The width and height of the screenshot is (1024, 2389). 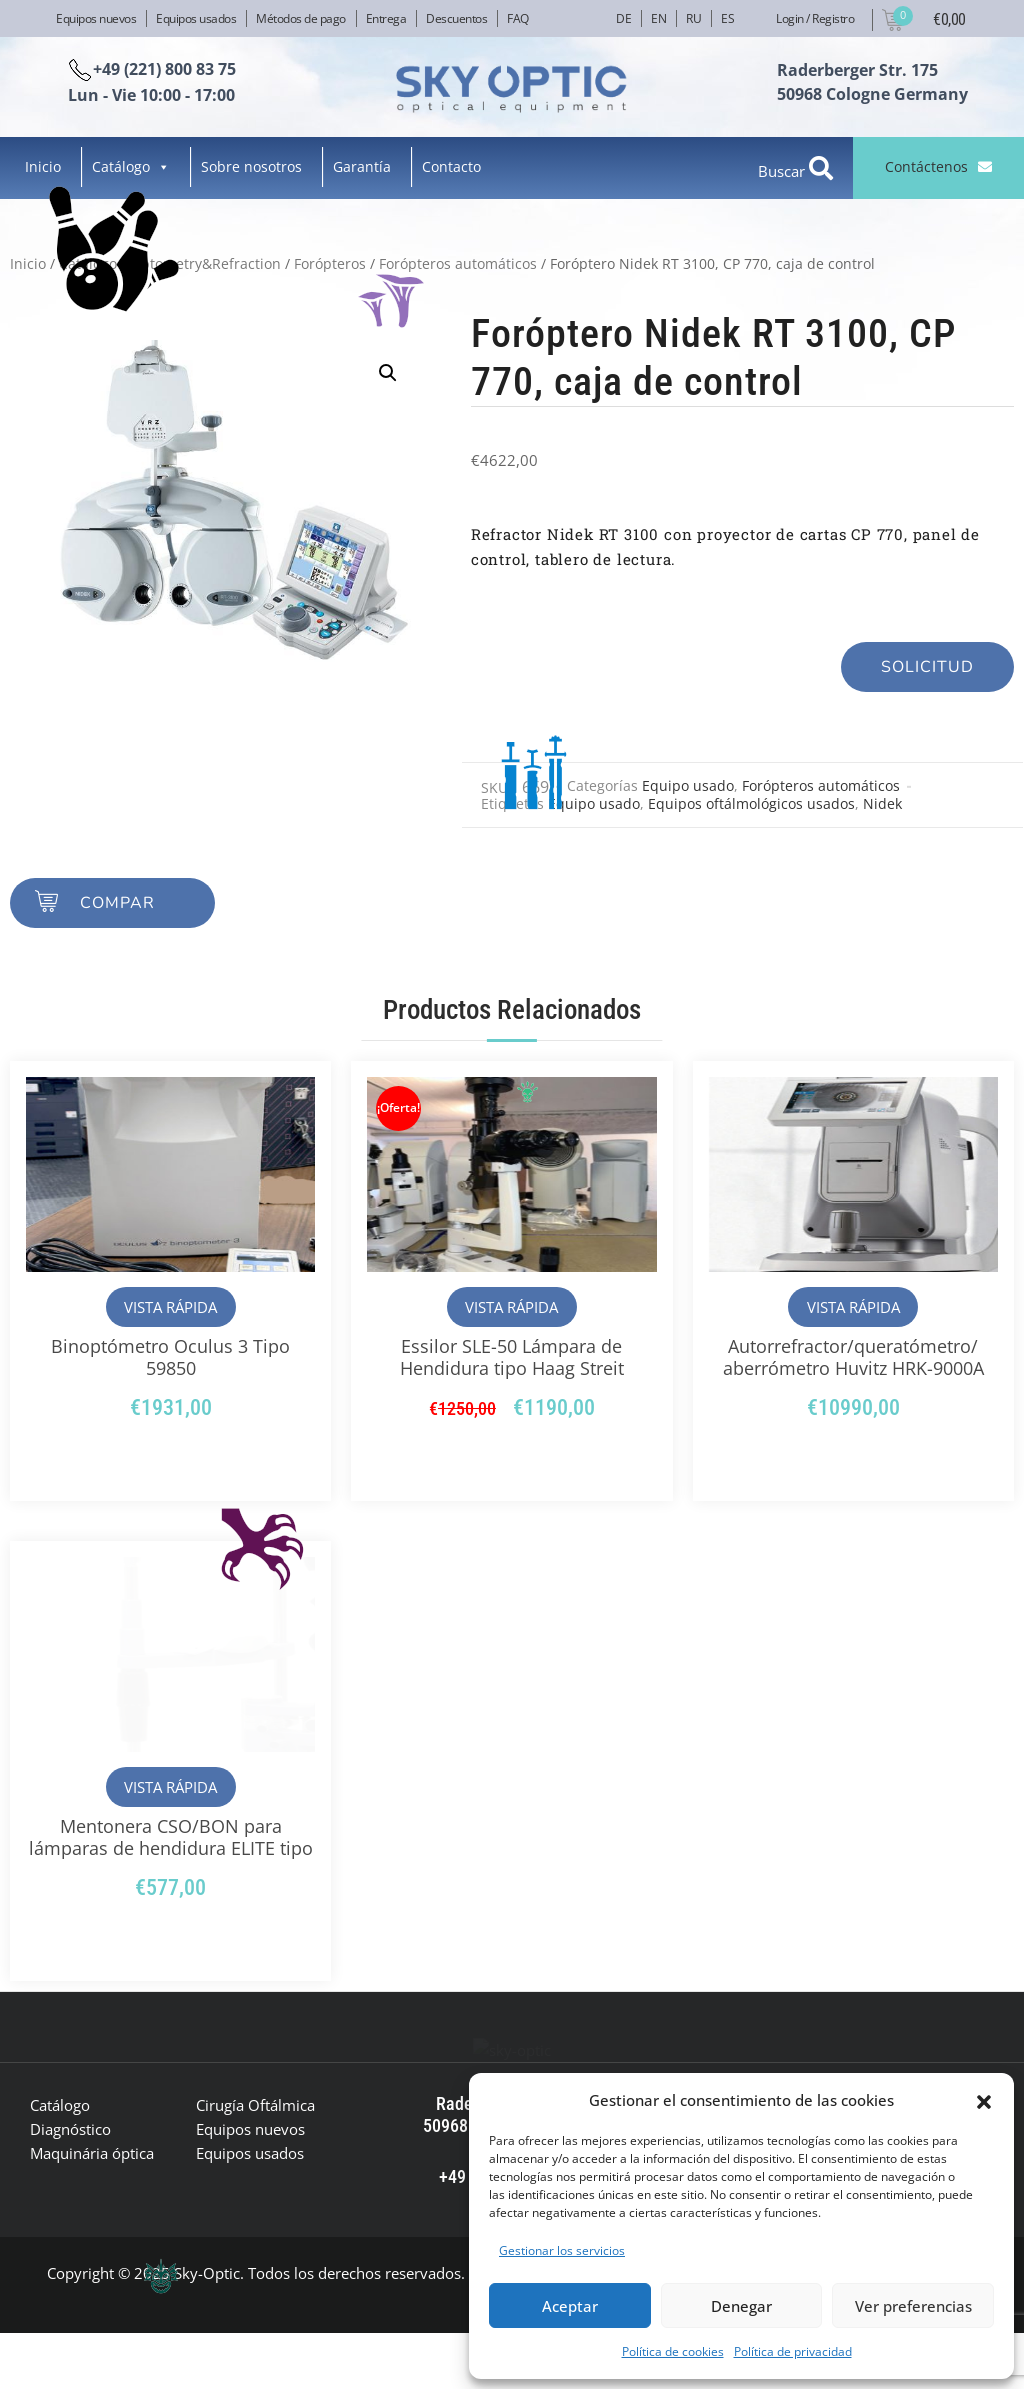 I want to click on indicates a strike in a bowling game, so click(x=114, y=249).